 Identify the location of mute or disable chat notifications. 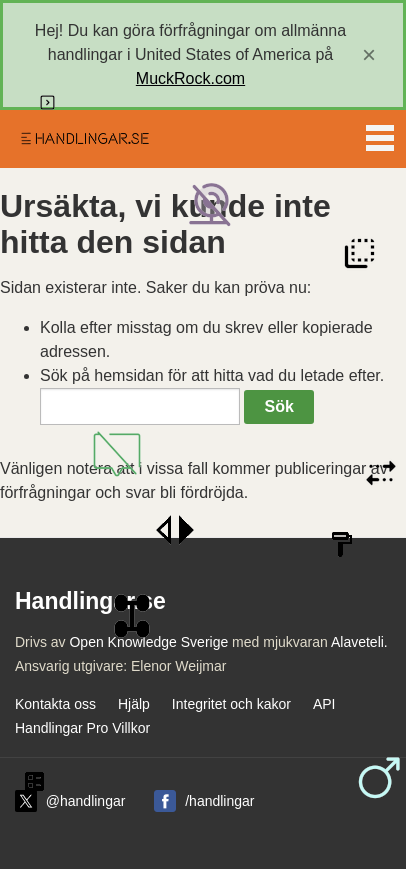
(117, 453).